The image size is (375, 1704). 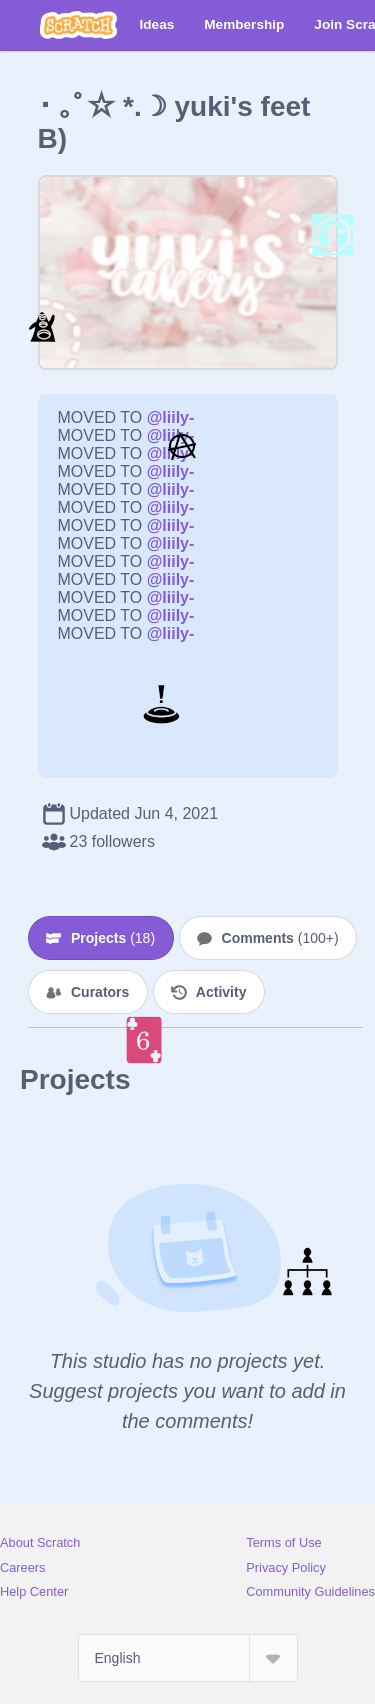 What do you see at coordinates (161, 704) in the screenshot?
I see `indicates a hazard or dangerous area in gameplay` at bounding box center [161, 704].